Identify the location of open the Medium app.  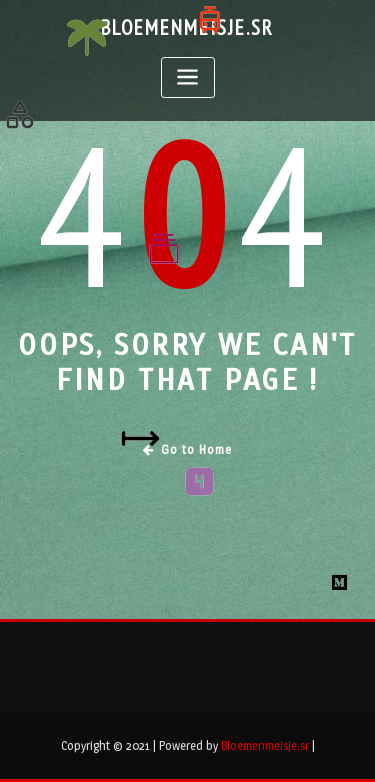
(339, 582).